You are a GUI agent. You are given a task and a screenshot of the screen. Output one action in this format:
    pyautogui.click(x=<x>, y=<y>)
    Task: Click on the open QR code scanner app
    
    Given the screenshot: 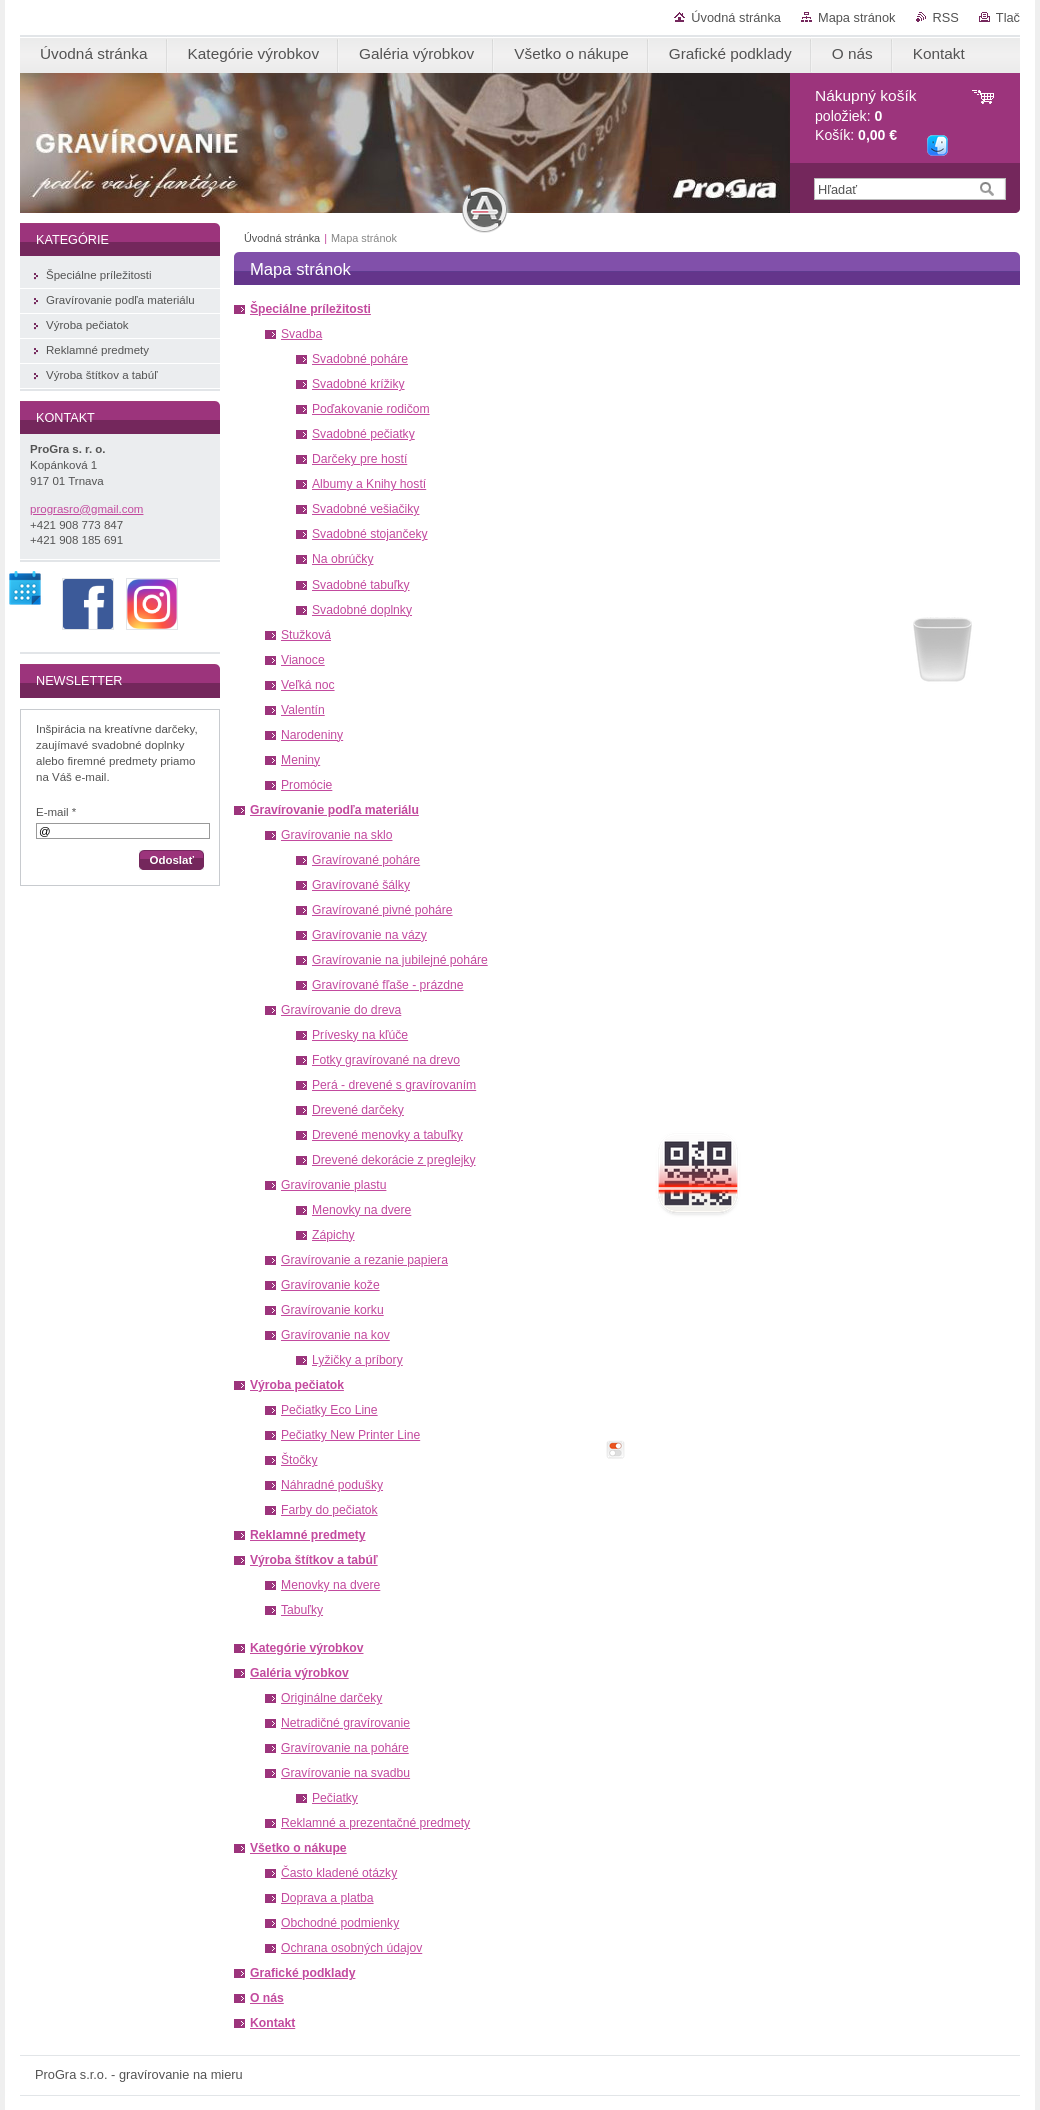 What is the action you would take?
    pyautogui.click(x=698, y=1173)
    